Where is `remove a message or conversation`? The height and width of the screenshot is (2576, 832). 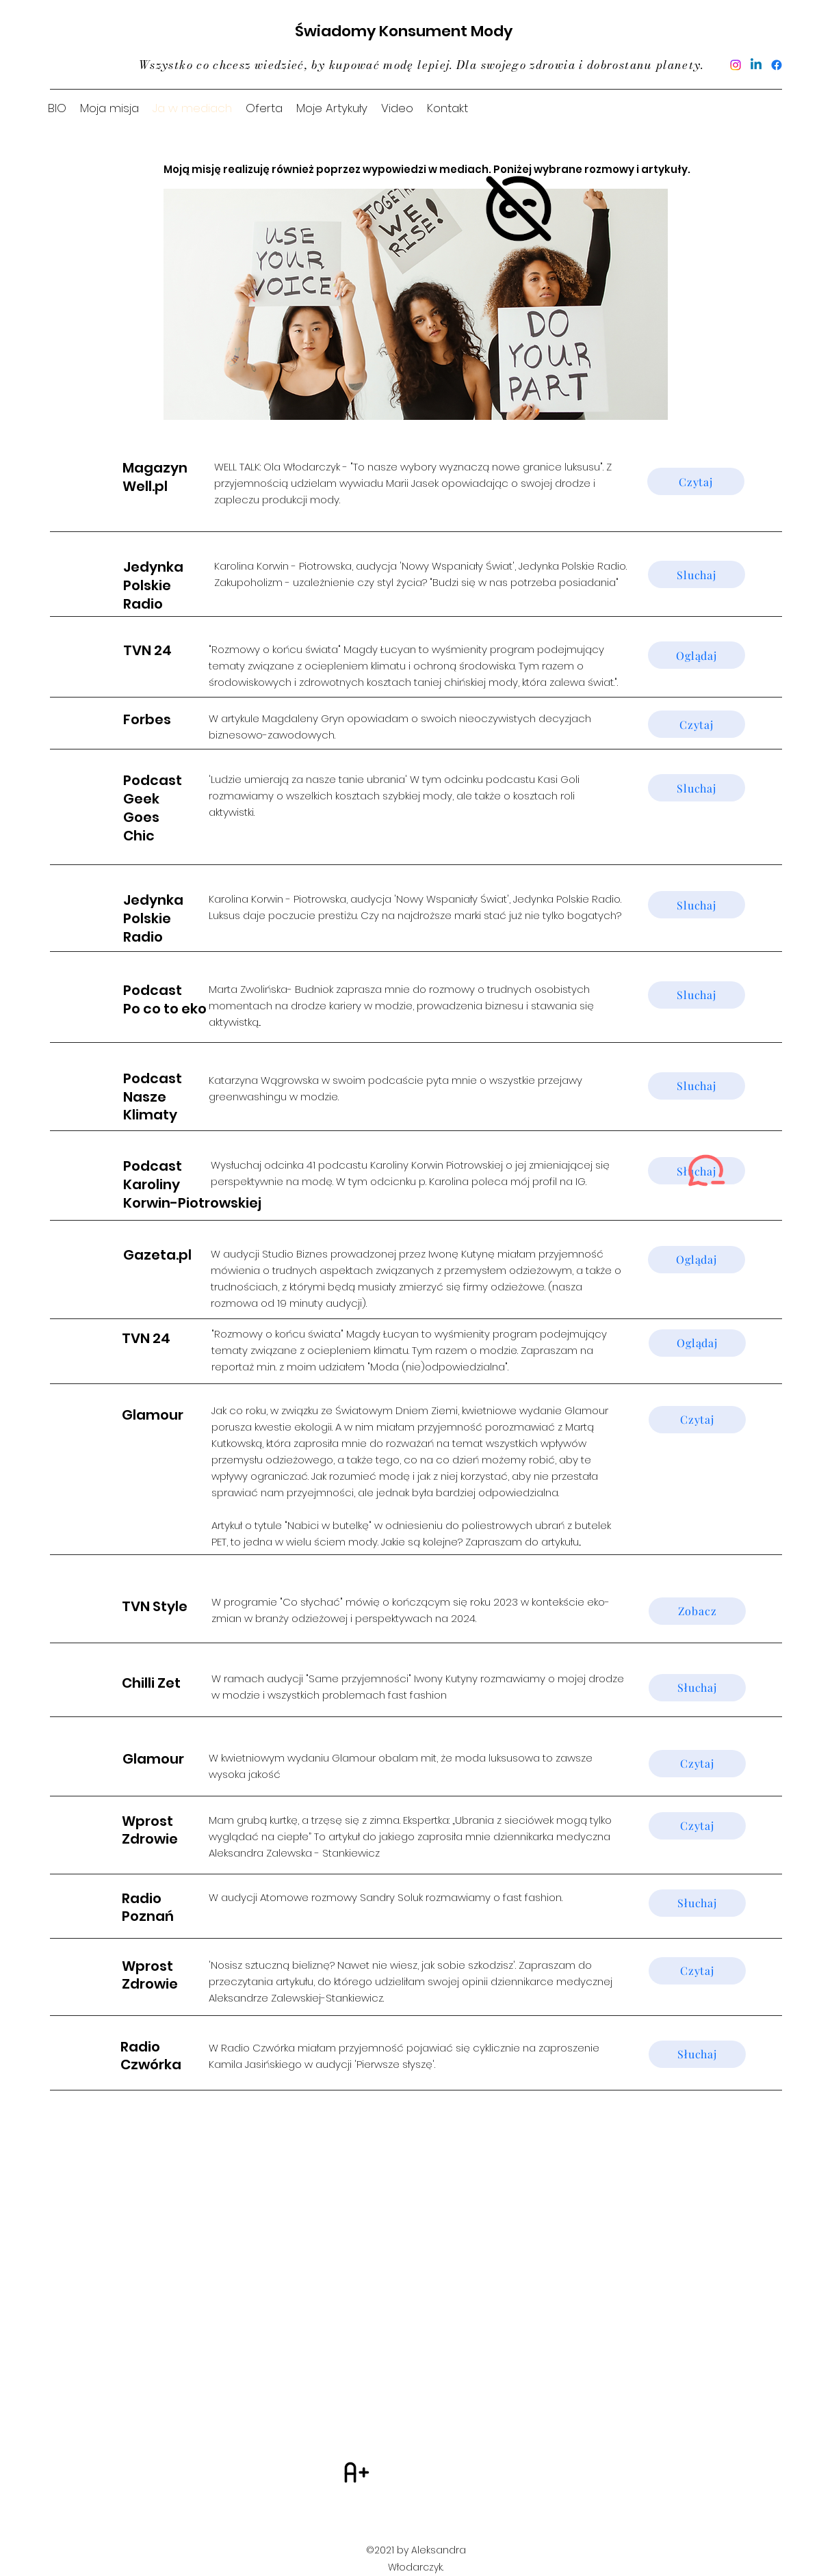
remove a message or conversation is located at coordinates (705, 1170).